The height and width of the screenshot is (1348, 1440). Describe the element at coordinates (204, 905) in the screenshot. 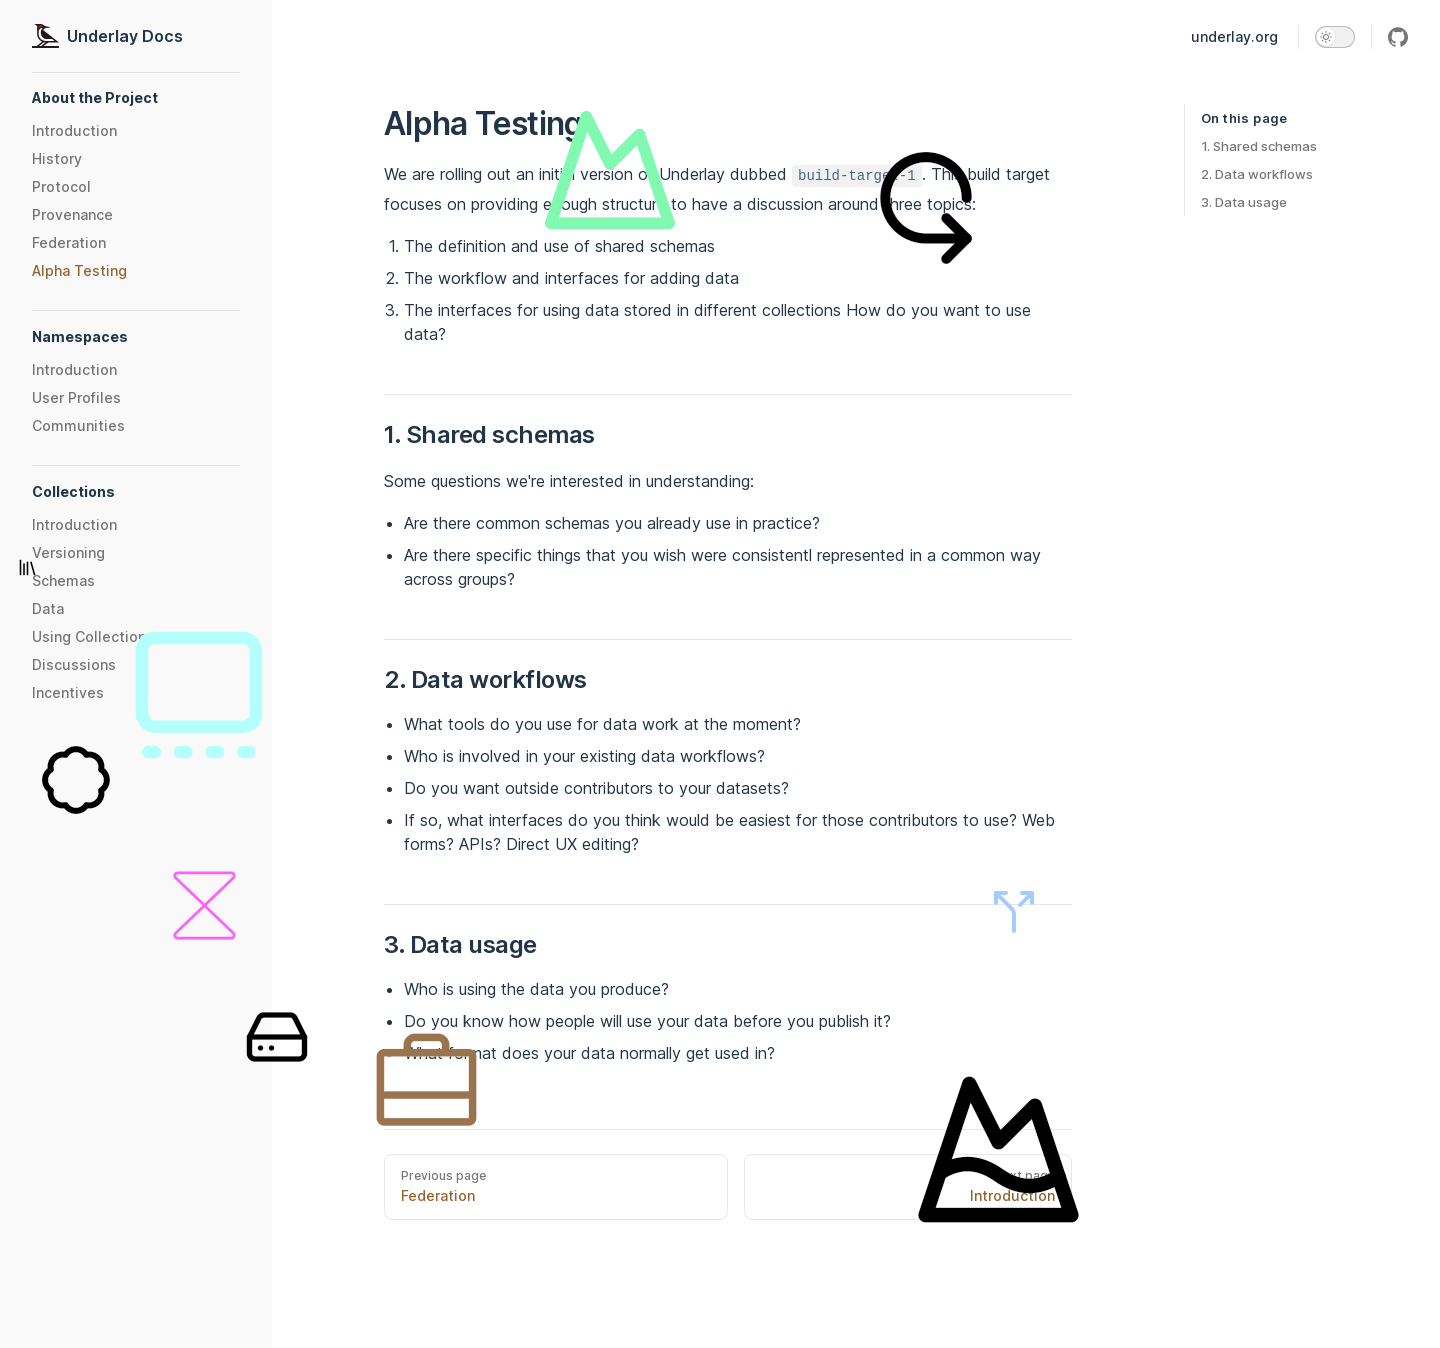

I see `indicates loading or processing in progress` at that location.